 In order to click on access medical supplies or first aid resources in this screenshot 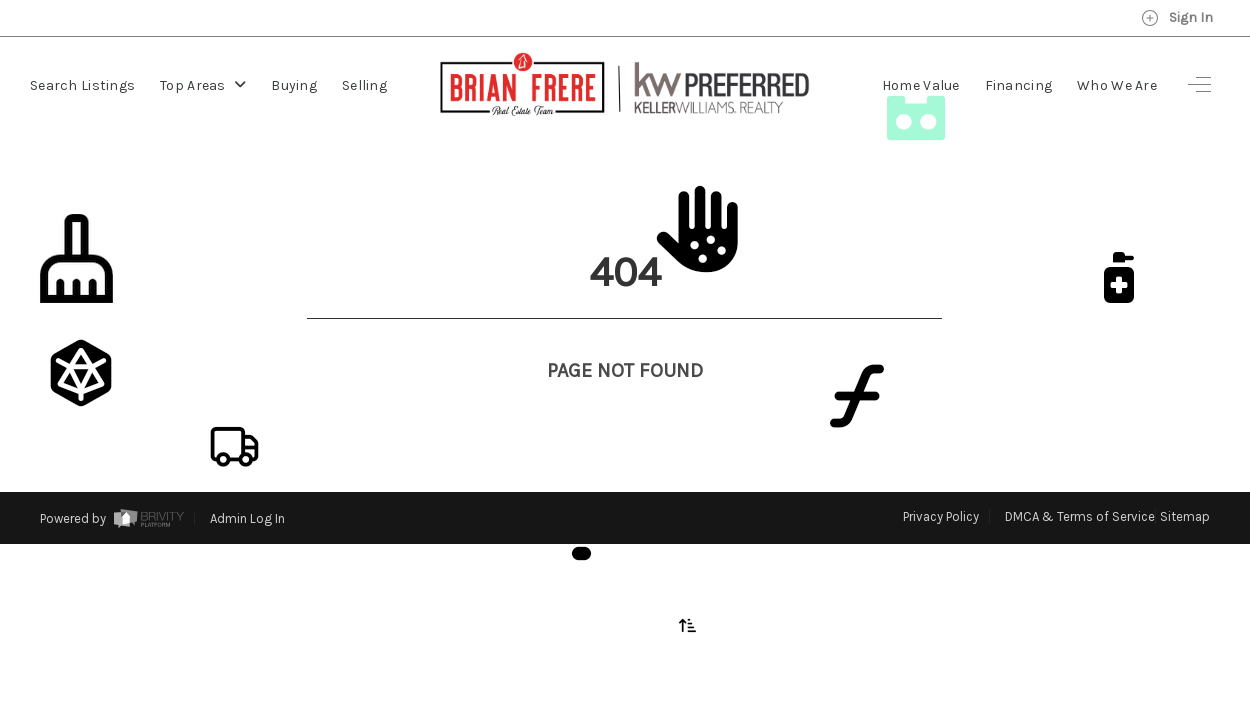, I will do `click(1119, 279)`.